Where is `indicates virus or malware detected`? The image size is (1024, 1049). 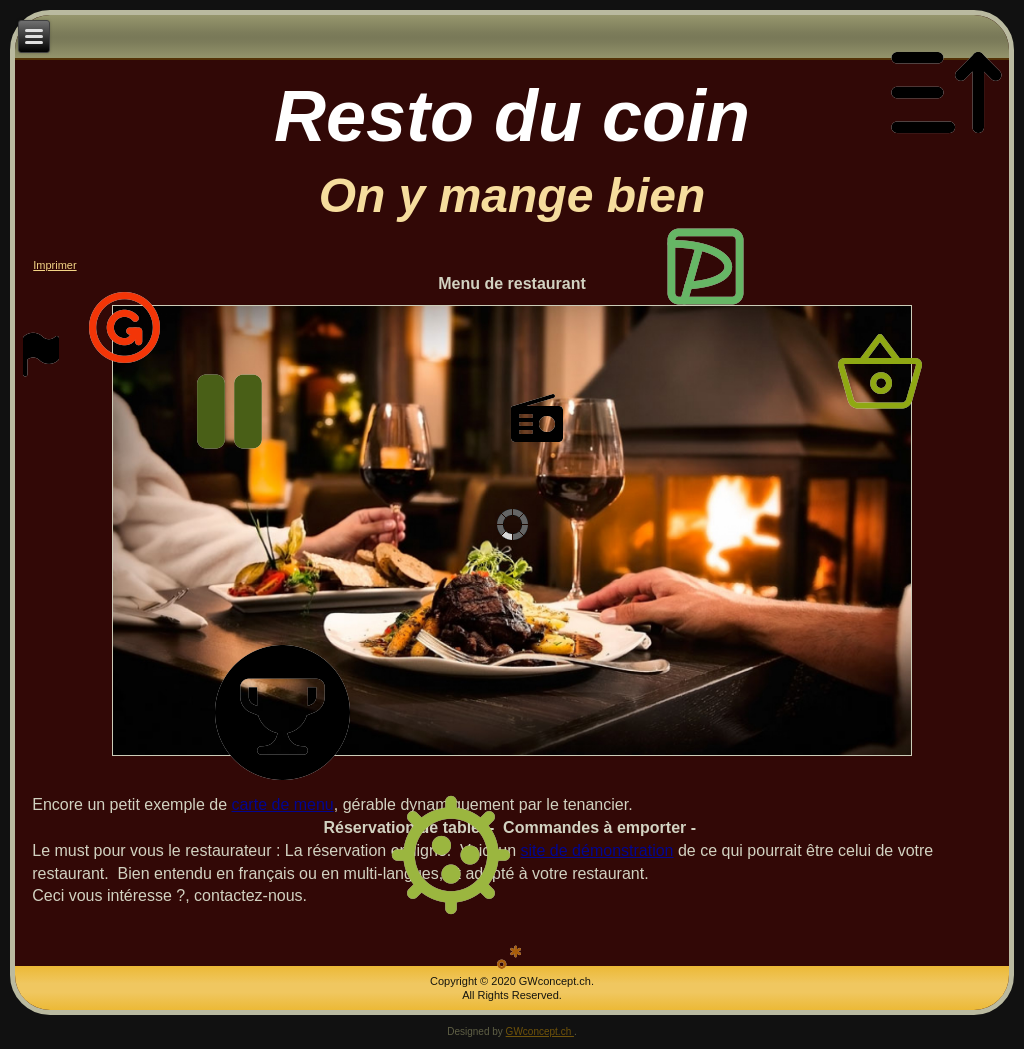
indicates virus or malware detected is located at coordinates (451, 855).